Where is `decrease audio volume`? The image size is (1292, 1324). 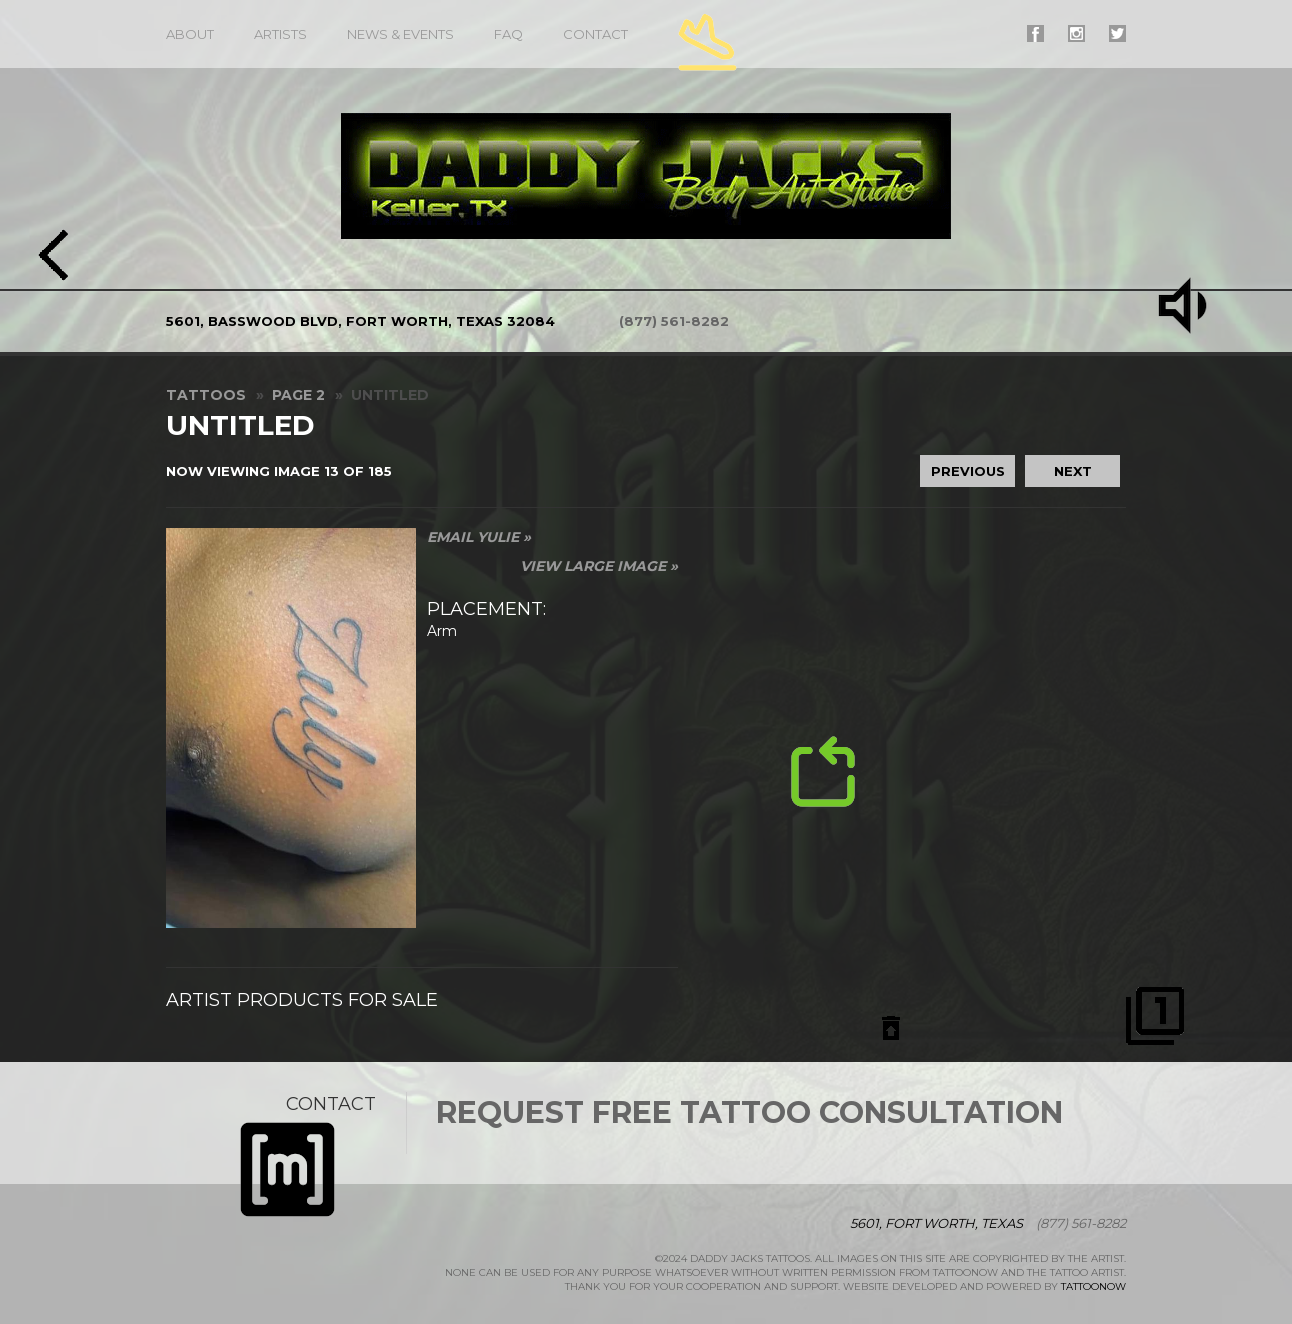
decrease audio volume is located at coordinates (1183, 305).